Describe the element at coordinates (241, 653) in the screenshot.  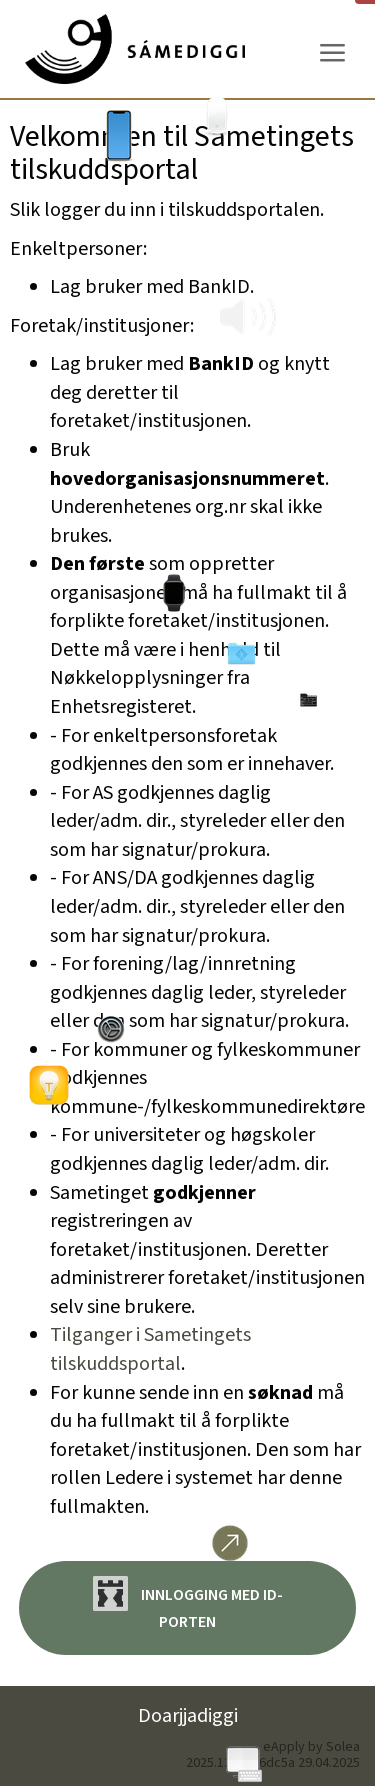
I see `access the public folder for shared files` at that location.